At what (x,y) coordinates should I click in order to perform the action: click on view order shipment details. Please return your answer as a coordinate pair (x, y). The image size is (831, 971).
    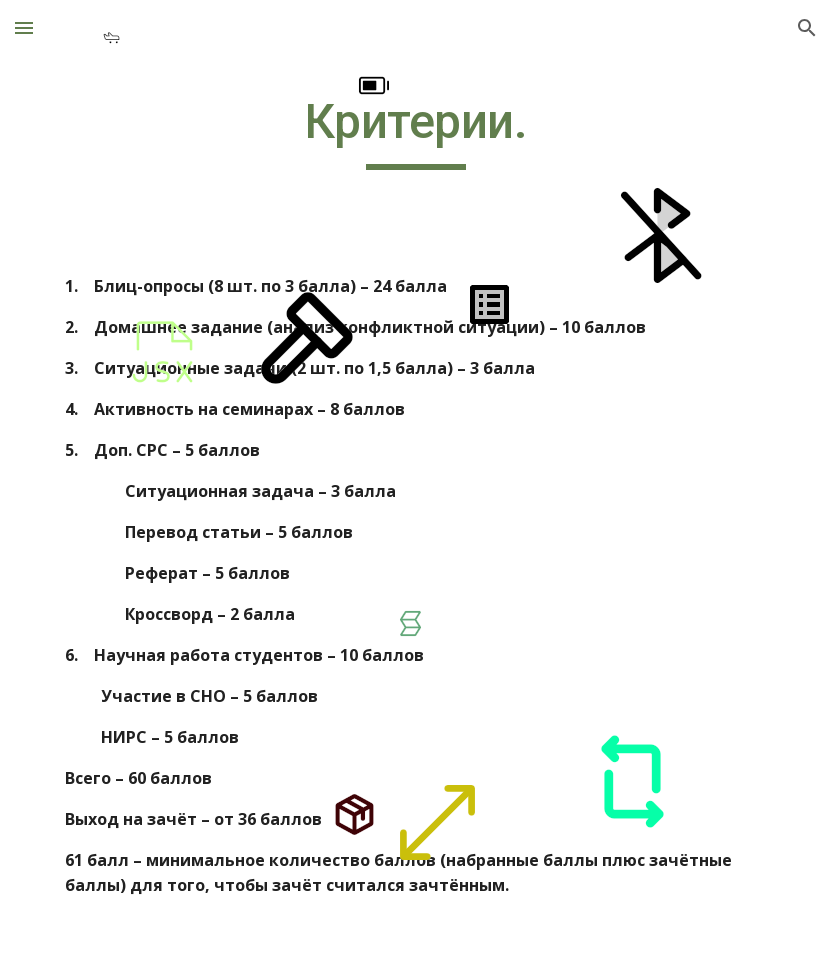
    Looking at the image, I should click on (354, 814).